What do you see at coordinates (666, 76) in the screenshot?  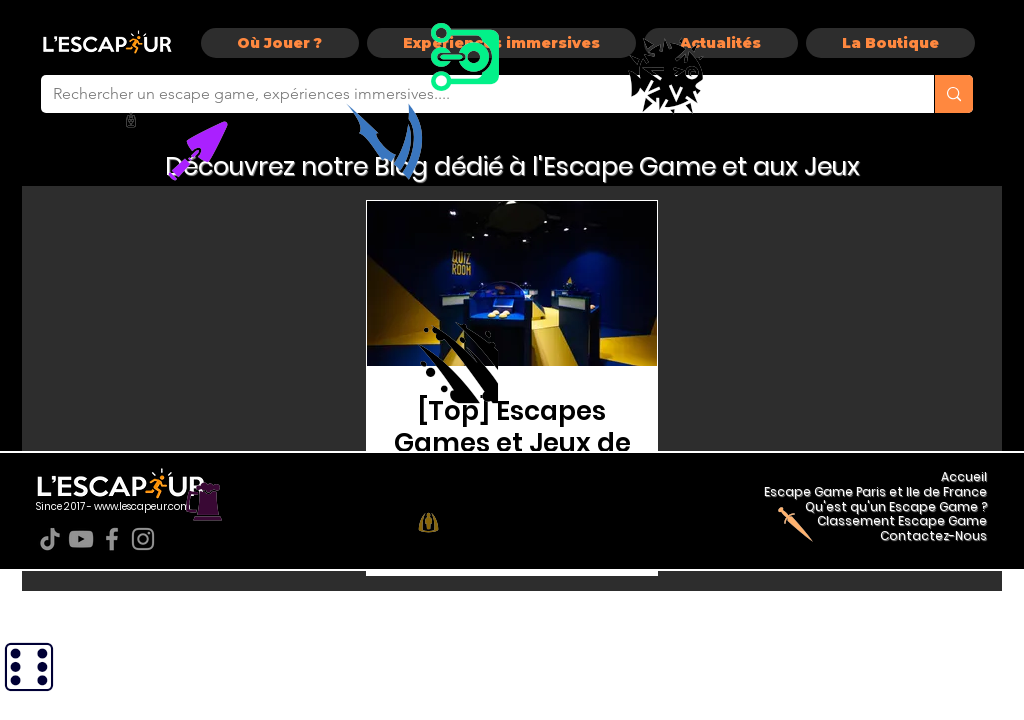 I see `select porcupinefish or blowfish character` at bounding box center [666, 76].